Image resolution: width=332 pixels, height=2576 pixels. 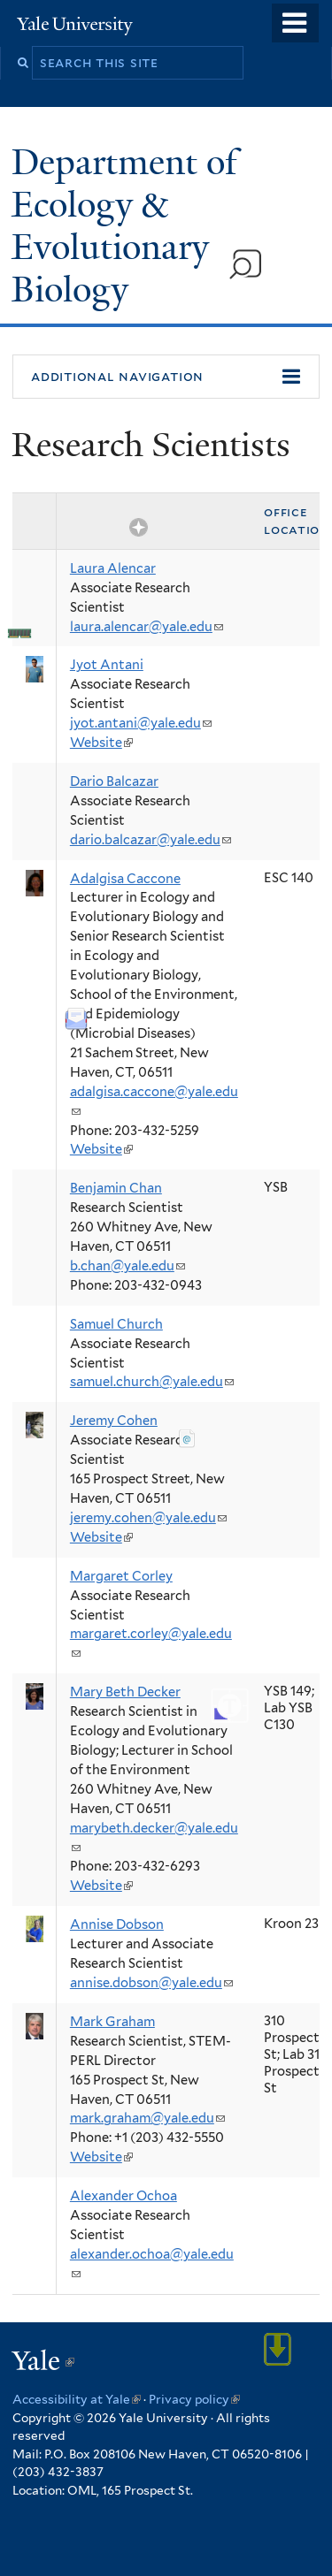 What do you see at coordinates (278, 2349) in the screenshot?
I see `download a file or application` at bounding box center [278, 2349].